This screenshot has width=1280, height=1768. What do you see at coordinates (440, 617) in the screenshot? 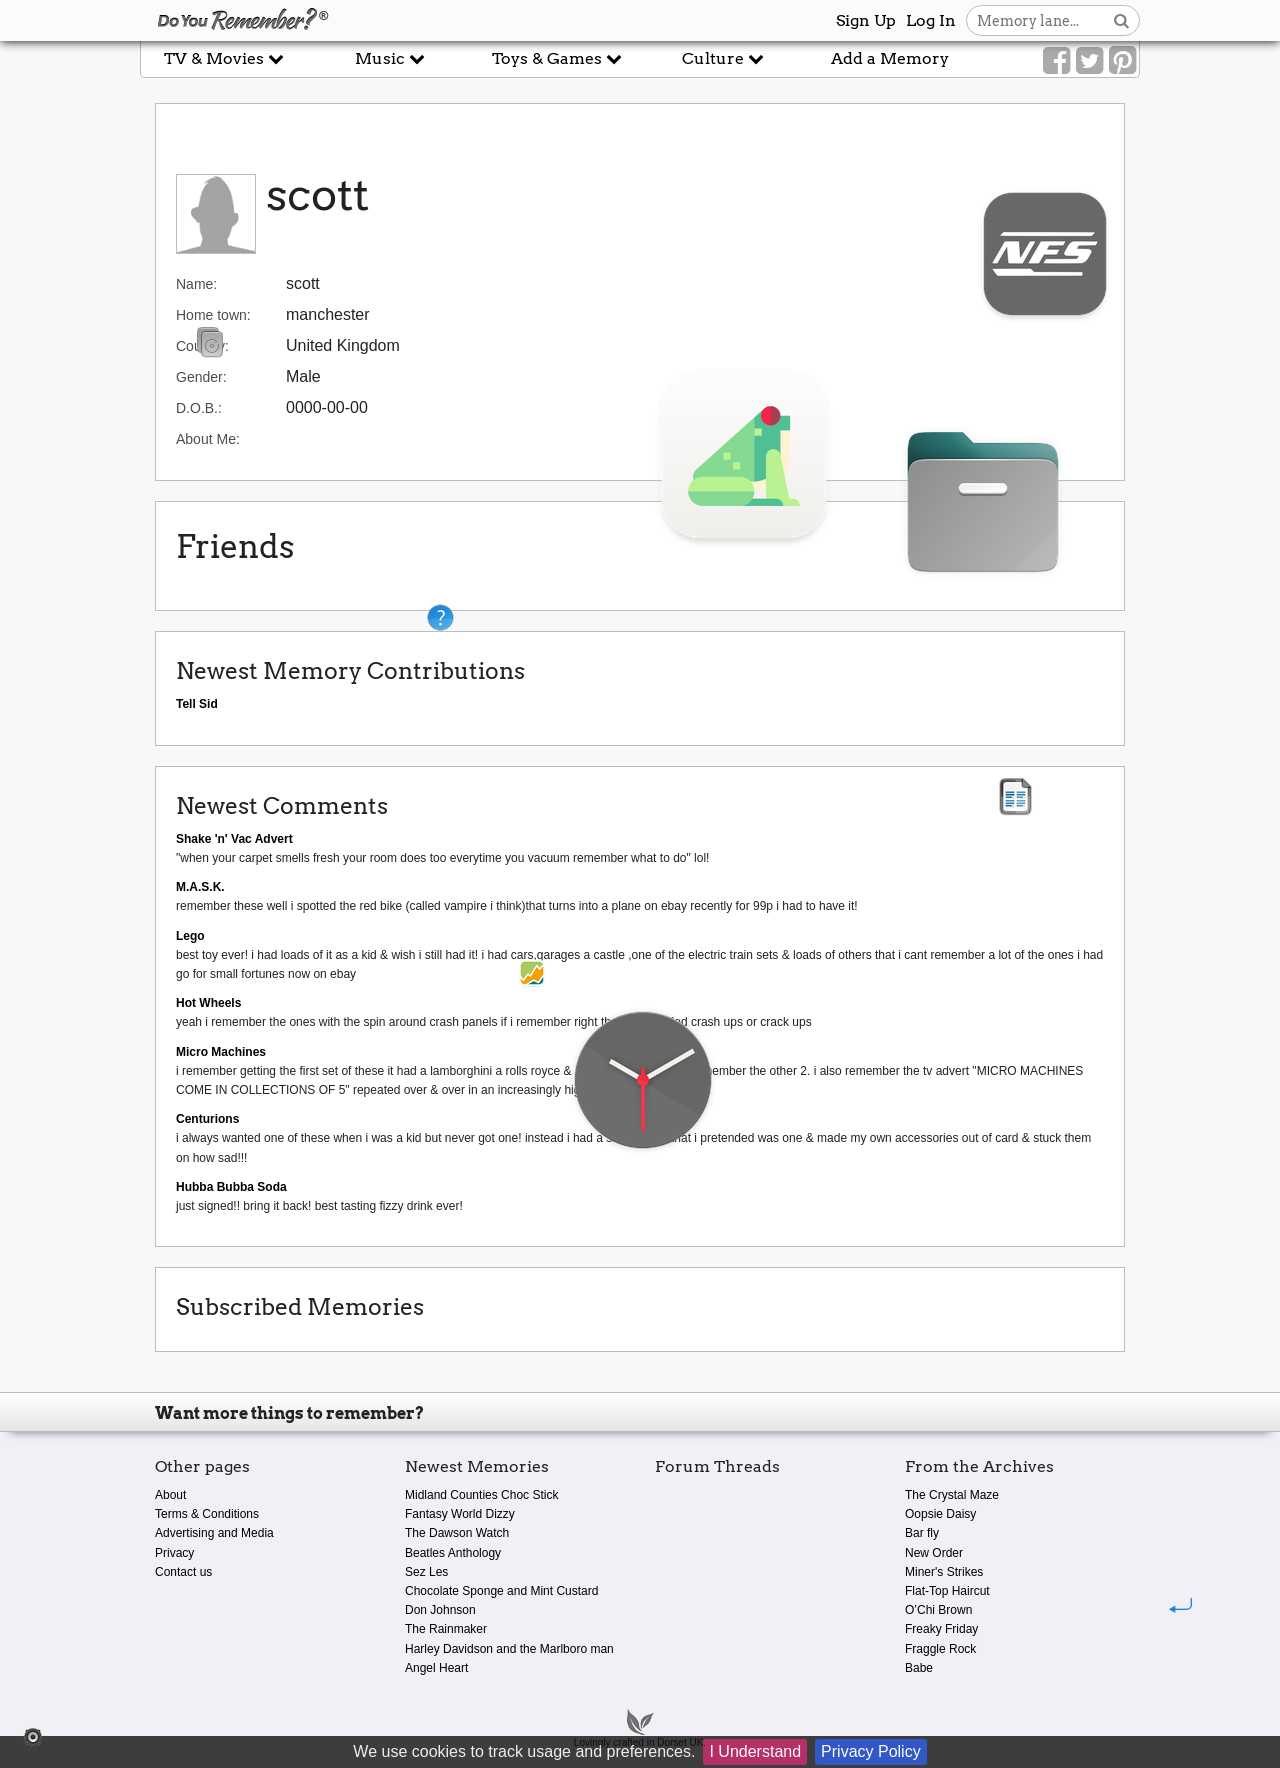
I see `access help documentation or support` at bounding box center [440, 617].